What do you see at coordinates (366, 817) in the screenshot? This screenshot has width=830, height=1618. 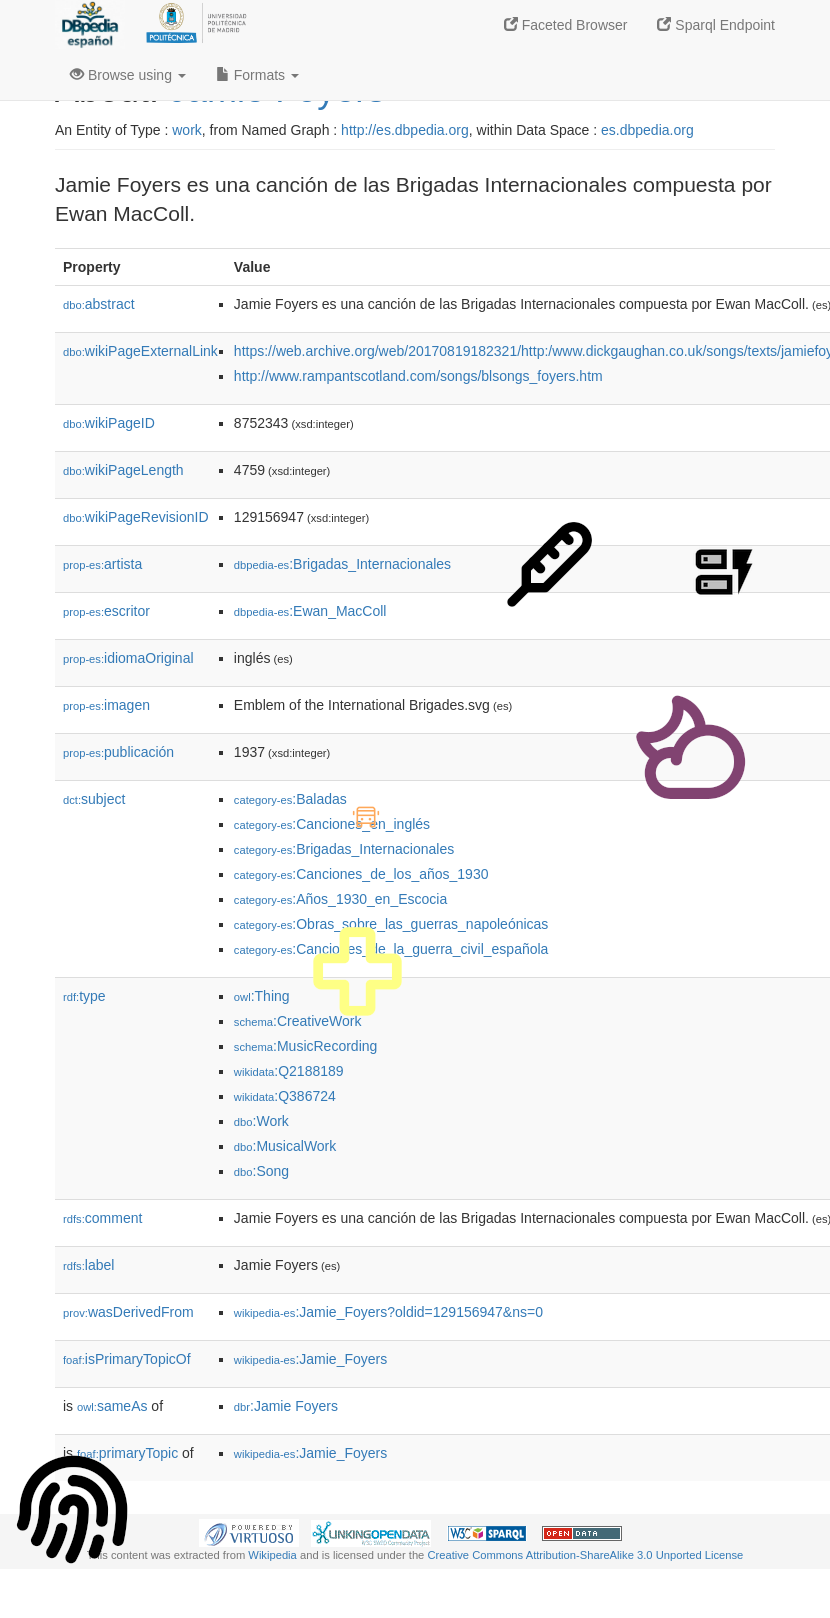 I see `view public transit options` at bounding box center [366, 817].